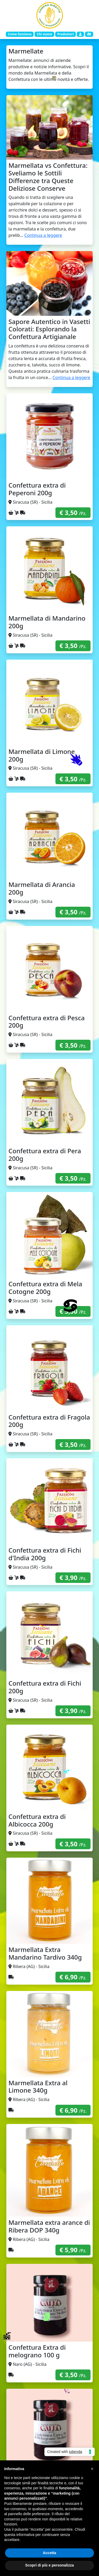 The height and width of the screenshot is (2576, 99). I want to click on activate wave attack ability, so click(54, 78).